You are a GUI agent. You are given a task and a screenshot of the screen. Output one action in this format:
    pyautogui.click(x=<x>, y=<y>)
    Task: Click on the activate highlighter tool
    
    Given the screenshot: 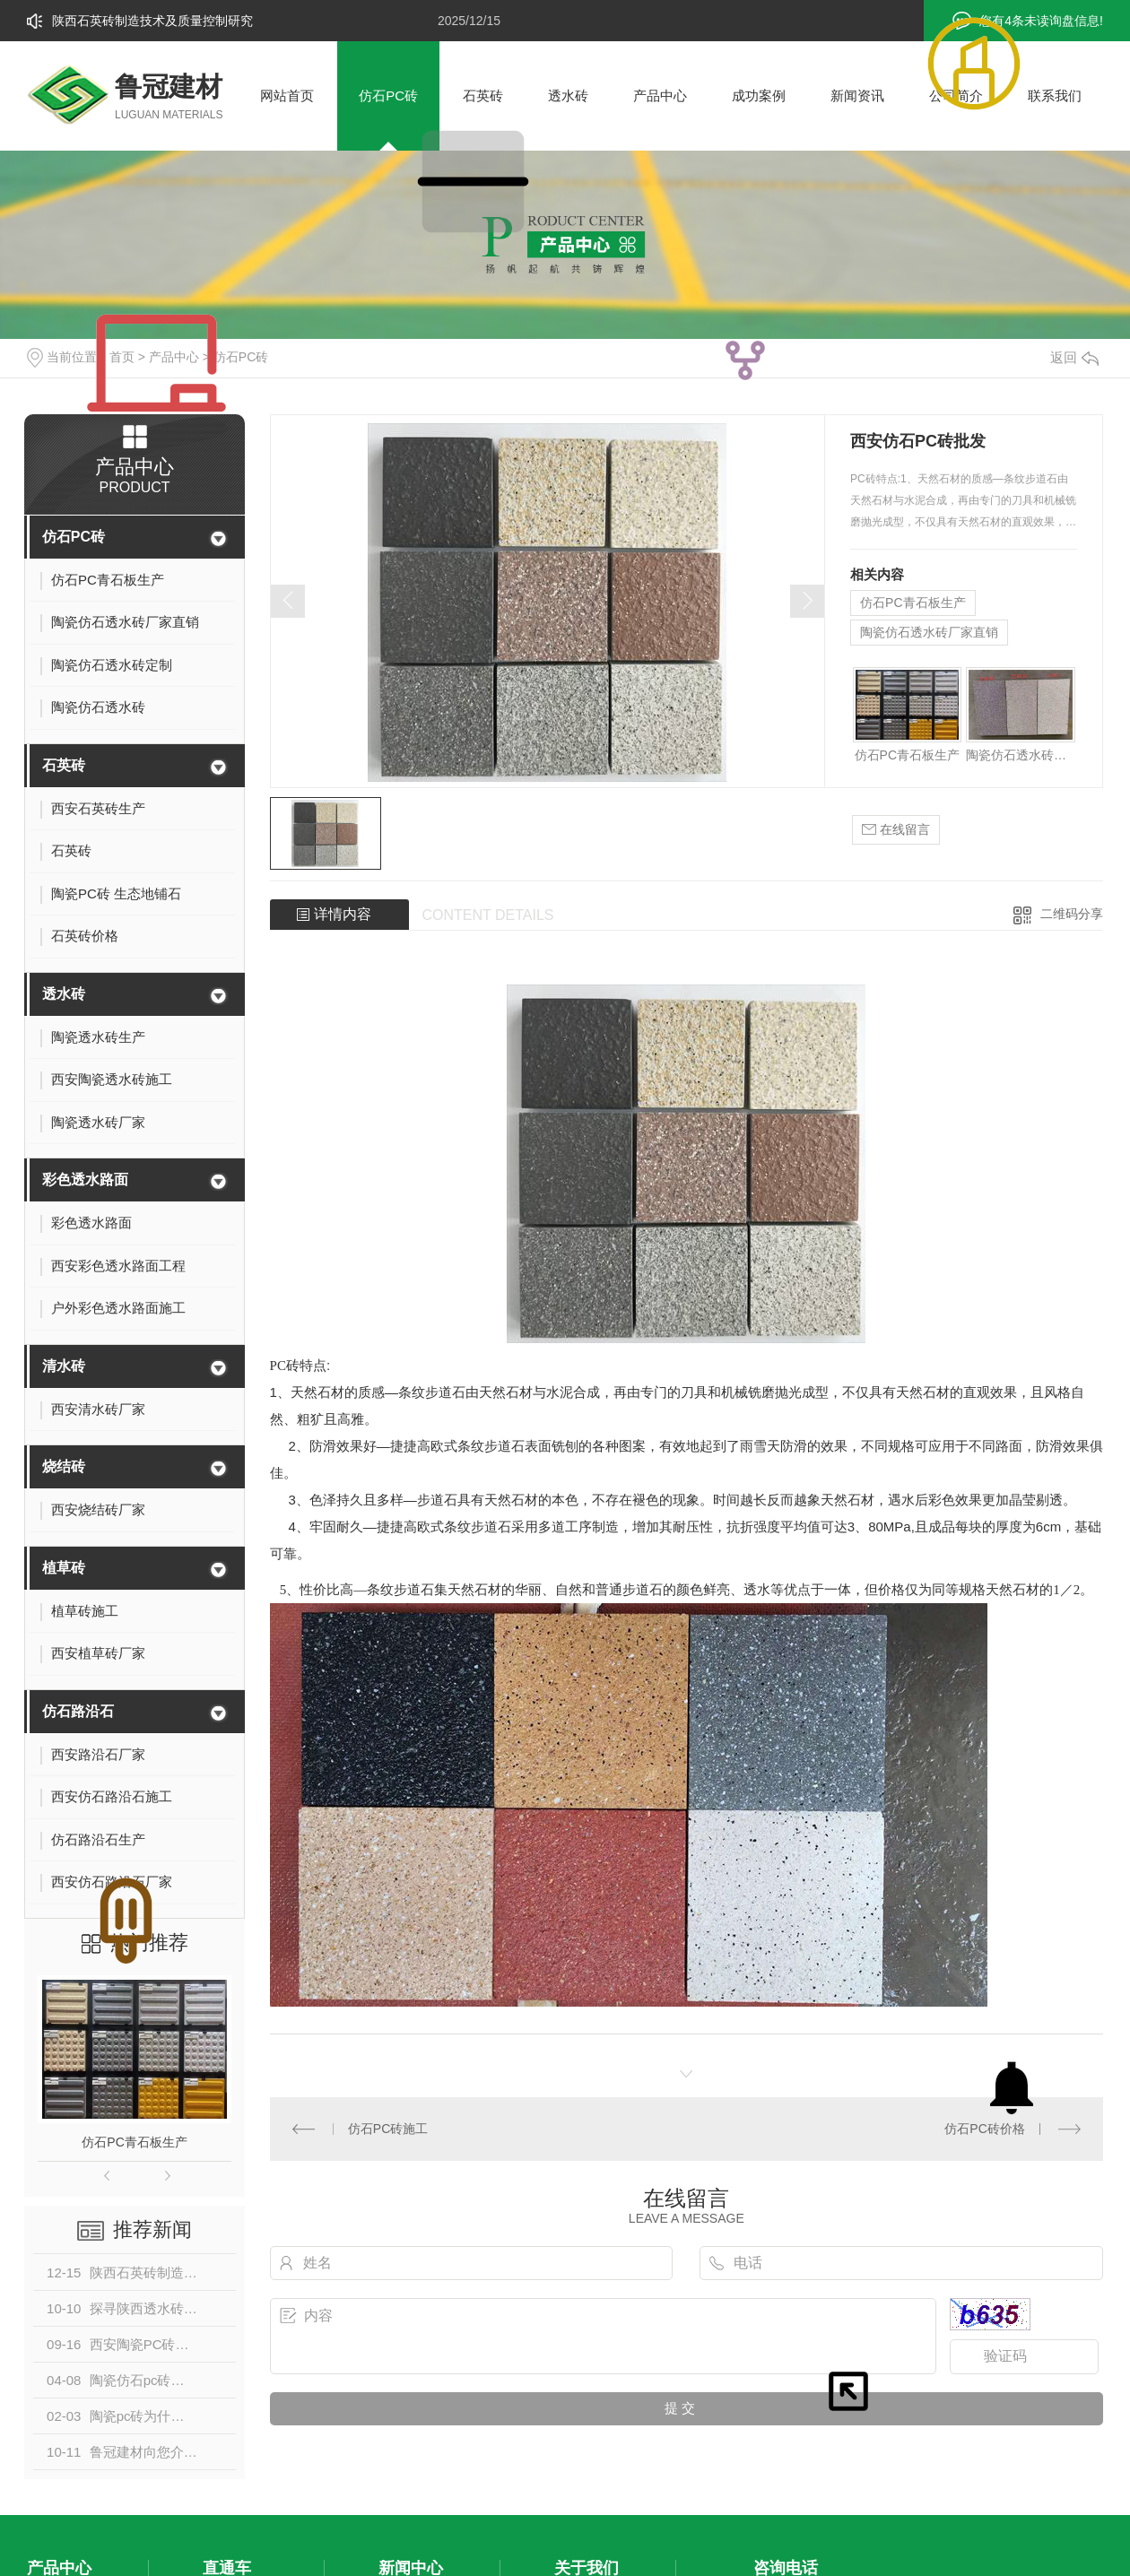 What is the action you would take?
    pyautogui.click(x=974, y=64)
    